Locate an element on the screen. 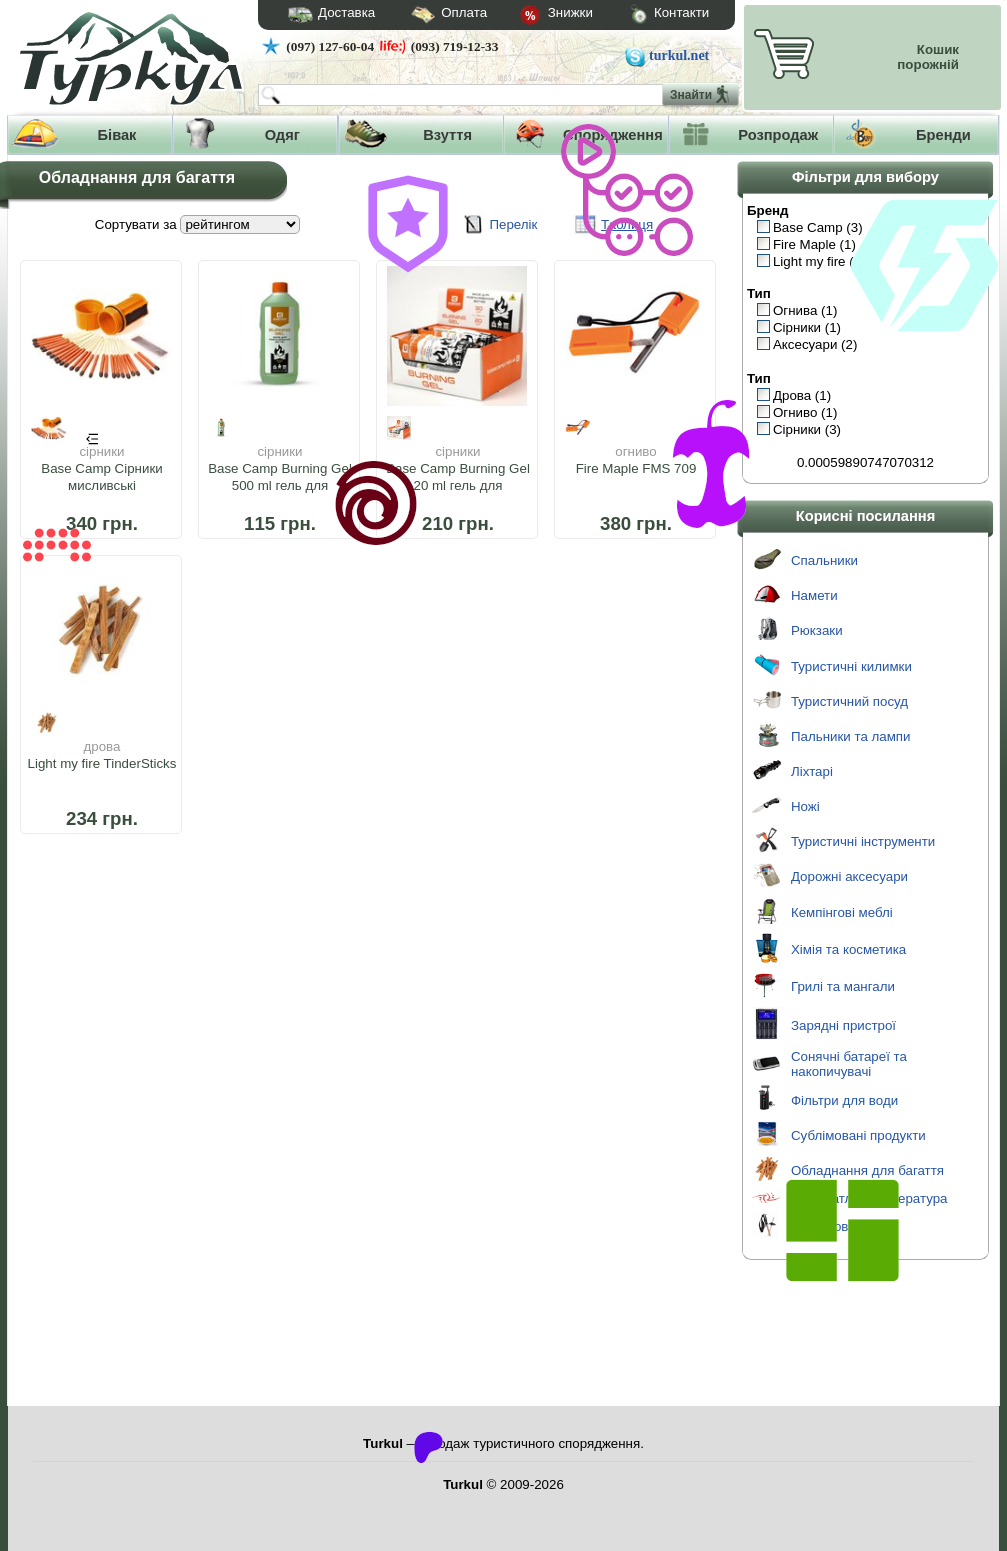 Image resolution: width=1007 pixels, height=1551 pixels. indicates premium or verified security status is located at coordinates (408, 224).